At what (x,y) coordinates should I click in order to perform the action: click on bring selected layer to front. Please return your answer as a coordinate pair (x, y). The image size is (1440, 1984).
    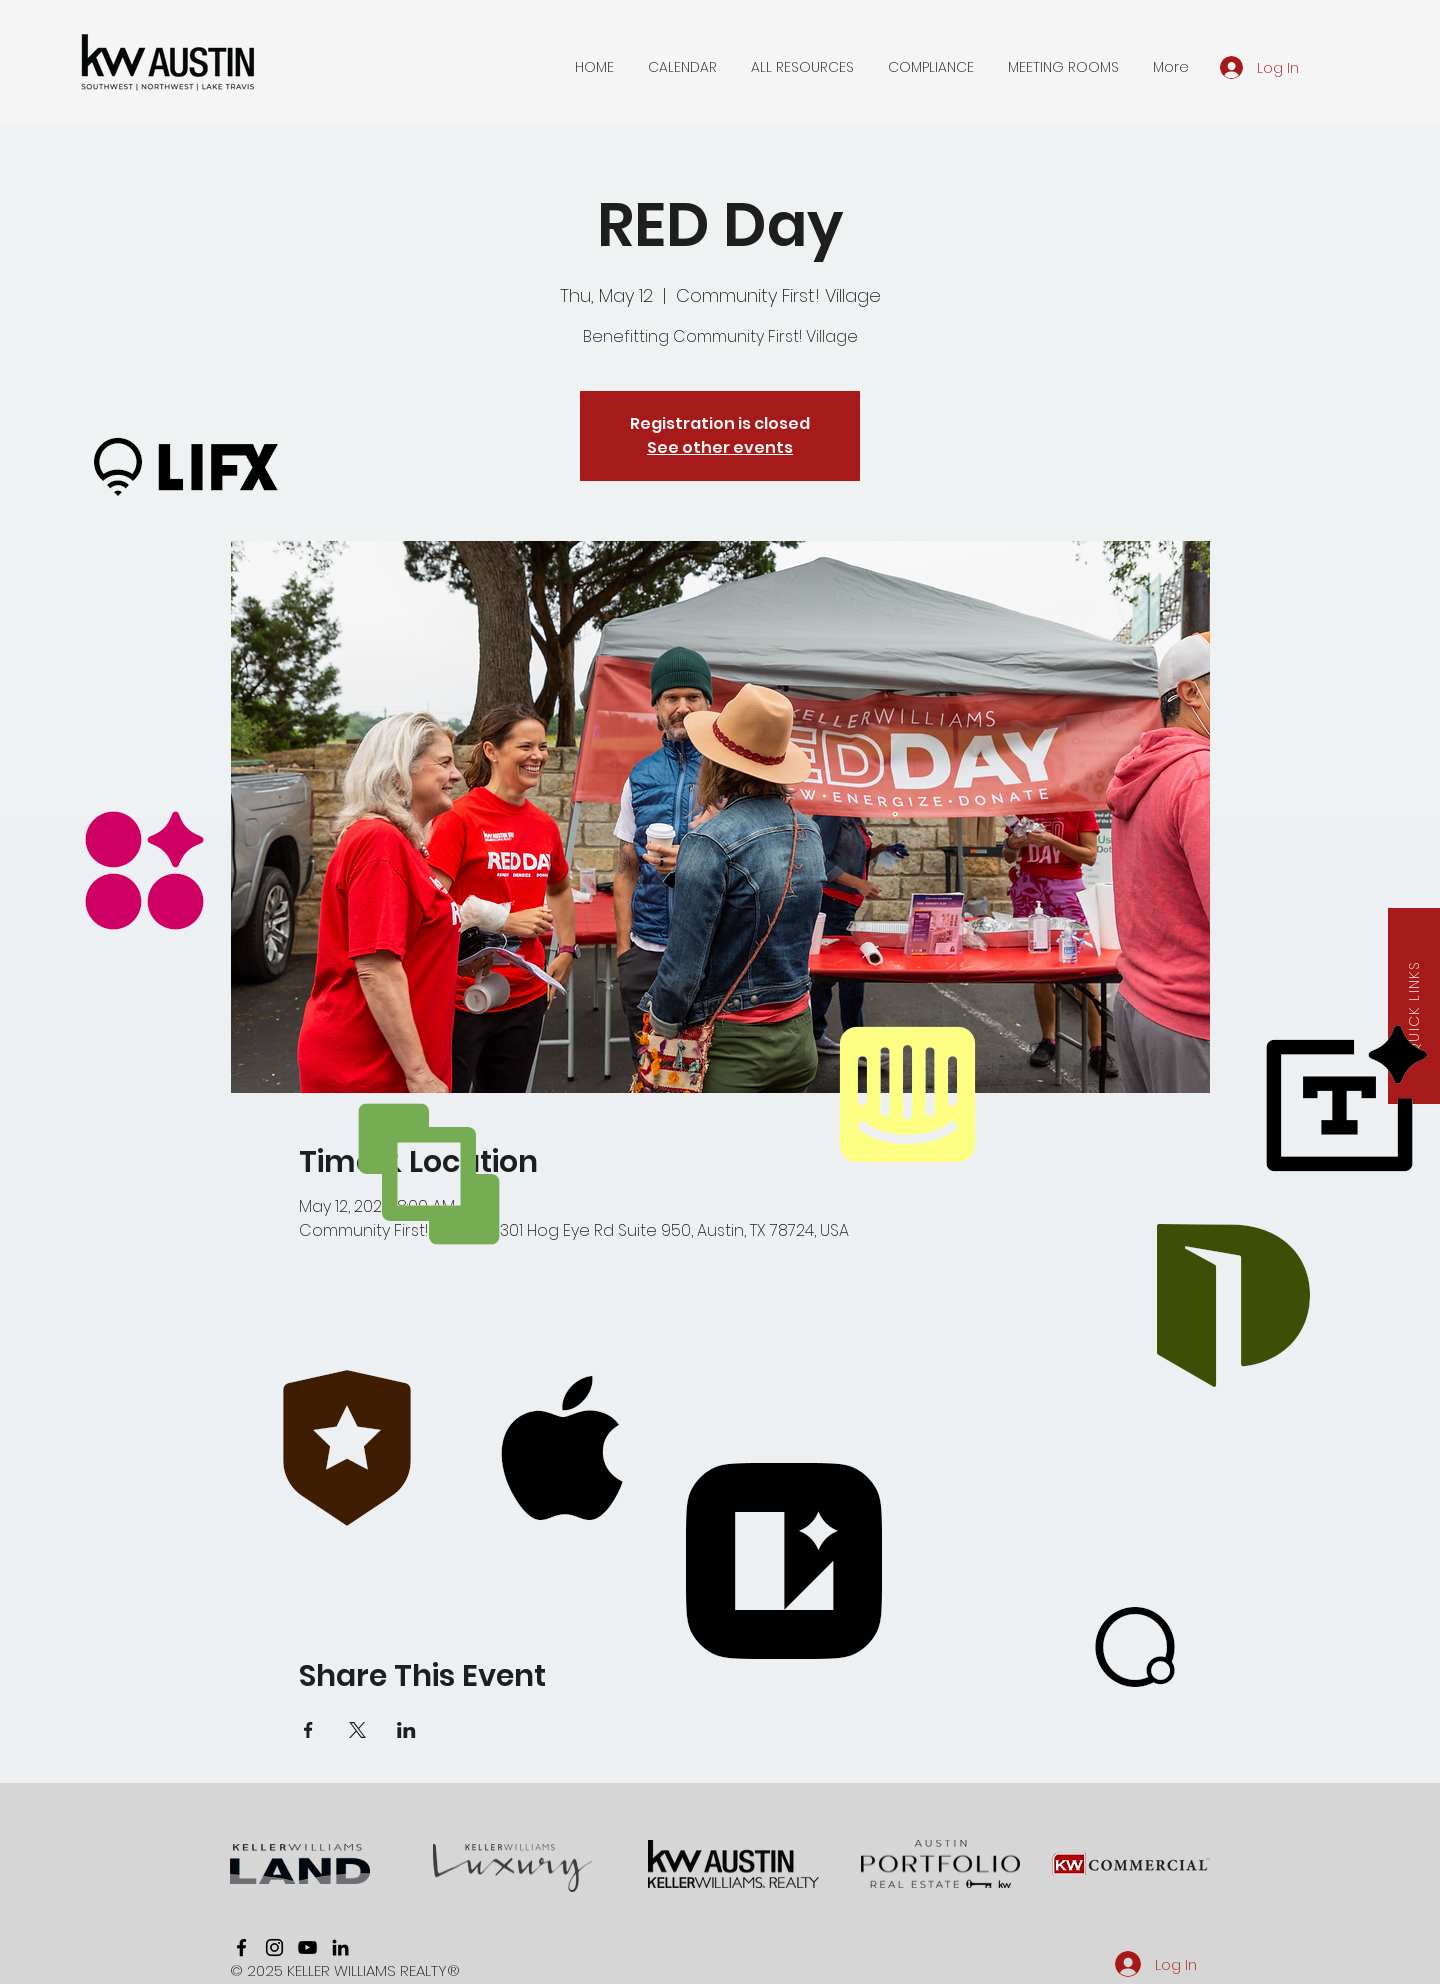
    Looking at the image, I should click on (429, 1174).